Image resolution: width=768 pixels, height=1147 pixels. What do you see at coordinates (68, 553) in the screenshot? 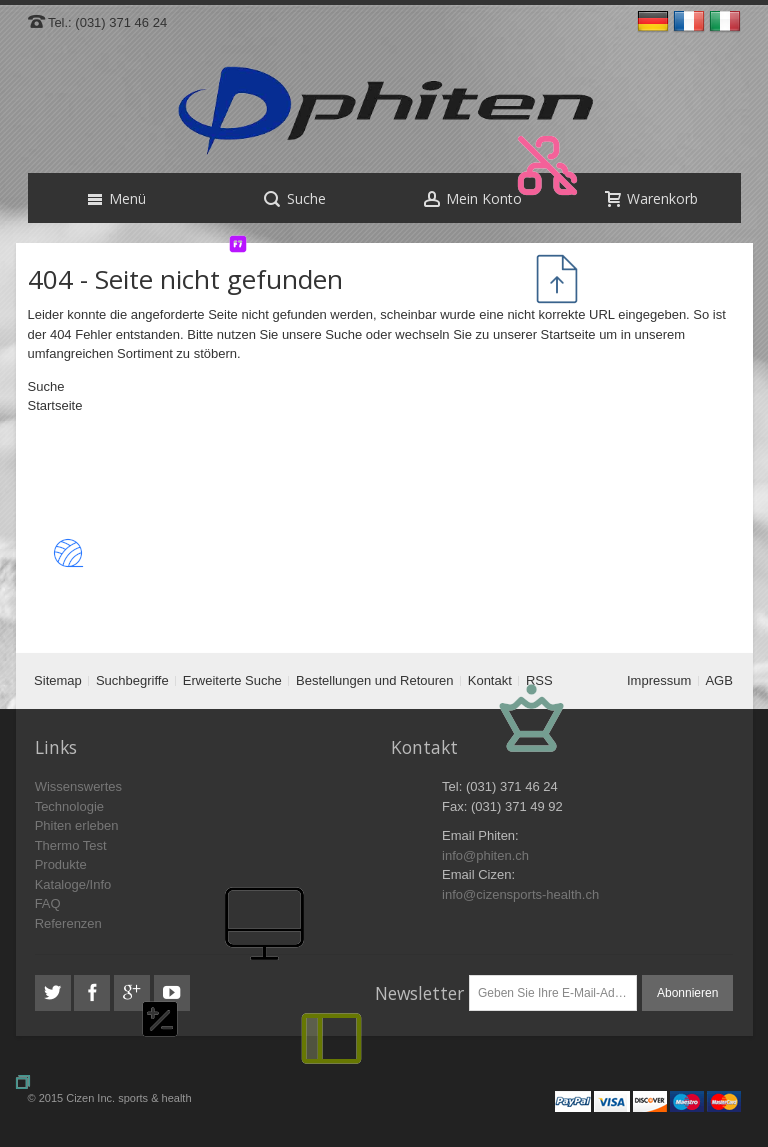
I see `access knitting or crafting projects` at bounding box center [68, 553].